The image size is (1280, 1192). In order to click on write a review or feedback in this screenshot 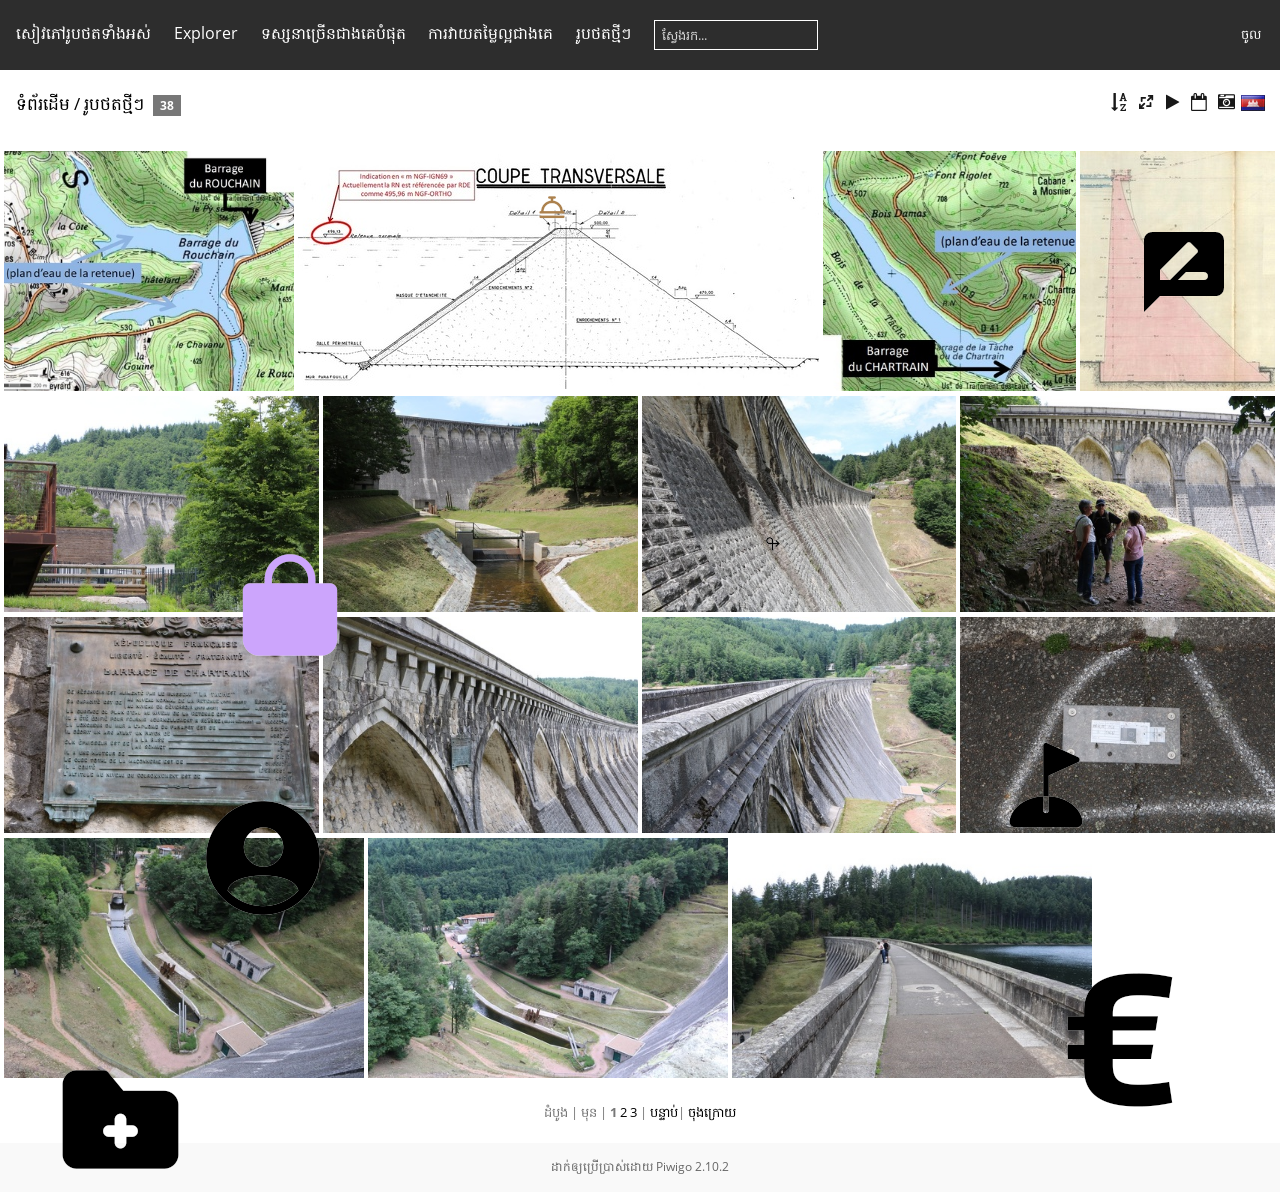, I will do `click(1184, 272)`.